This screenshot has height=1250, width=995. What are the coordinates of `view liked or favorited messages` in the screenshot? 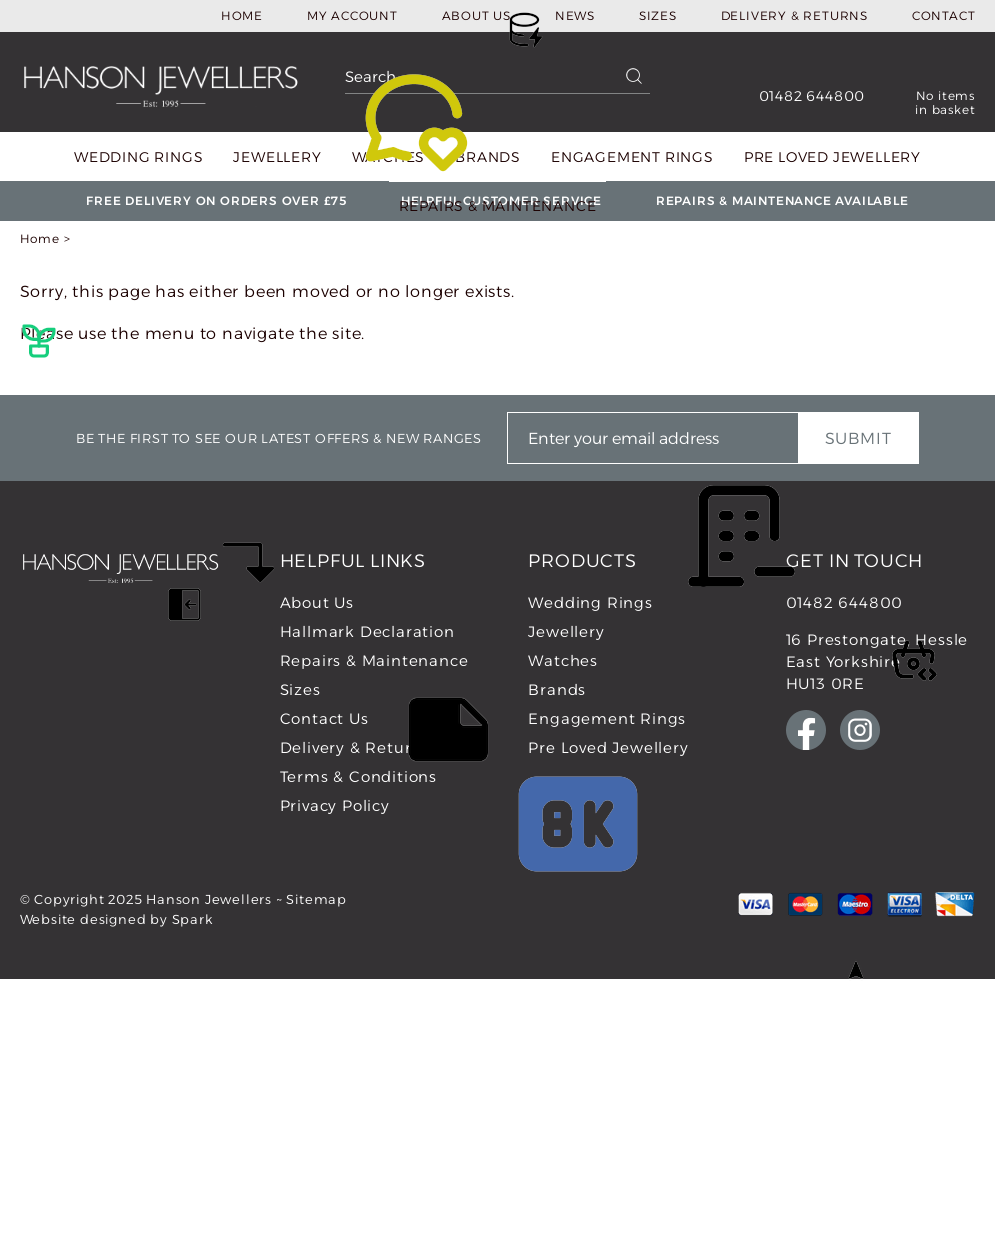 It's located at (414, 118).